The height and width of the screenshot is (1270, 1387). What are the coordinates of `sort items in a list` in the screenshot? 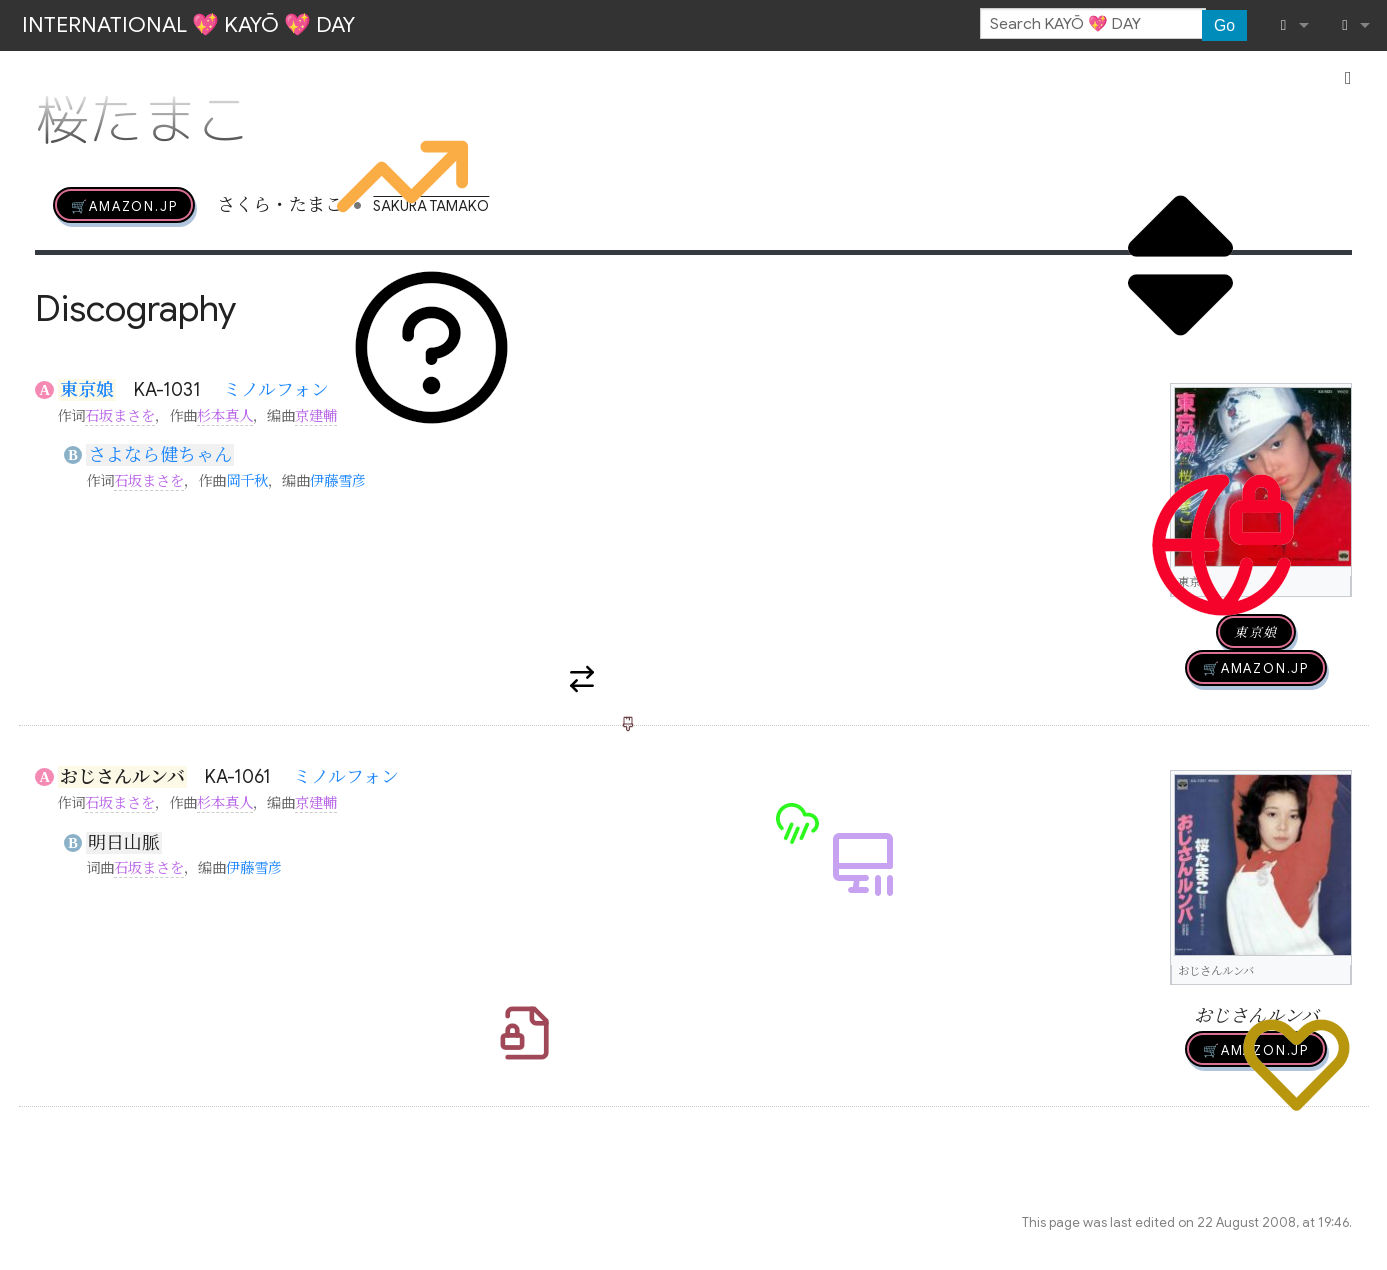 It's located at (1180, 265).